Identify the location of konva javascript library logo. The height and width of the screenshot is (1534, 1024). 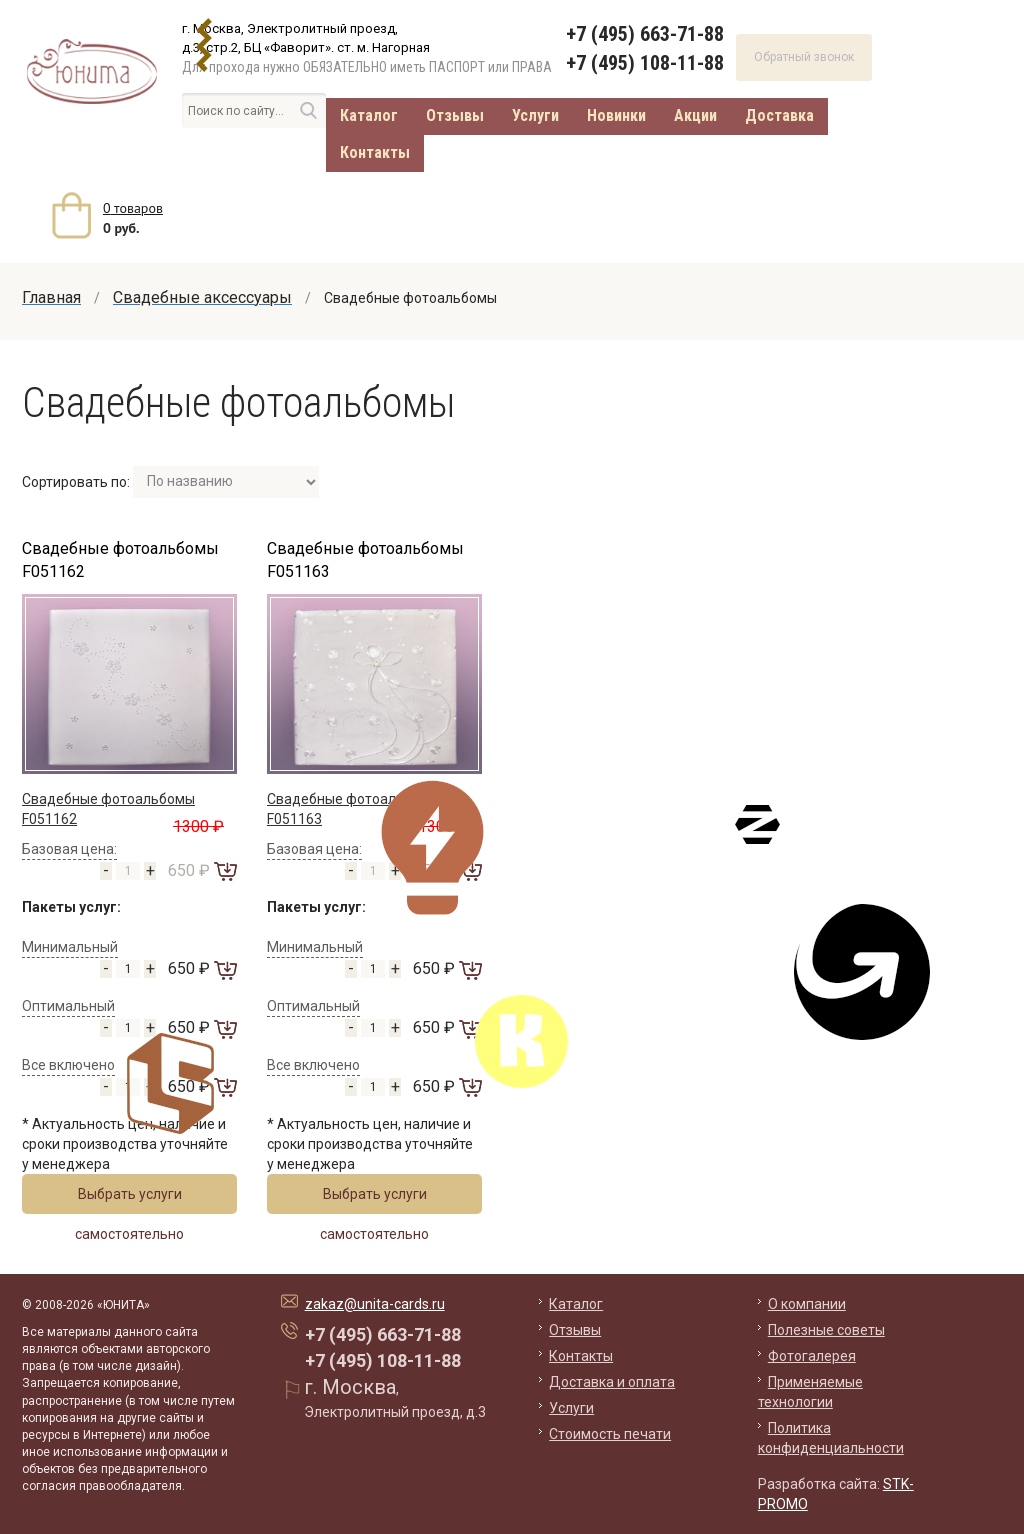
(521, 1041).